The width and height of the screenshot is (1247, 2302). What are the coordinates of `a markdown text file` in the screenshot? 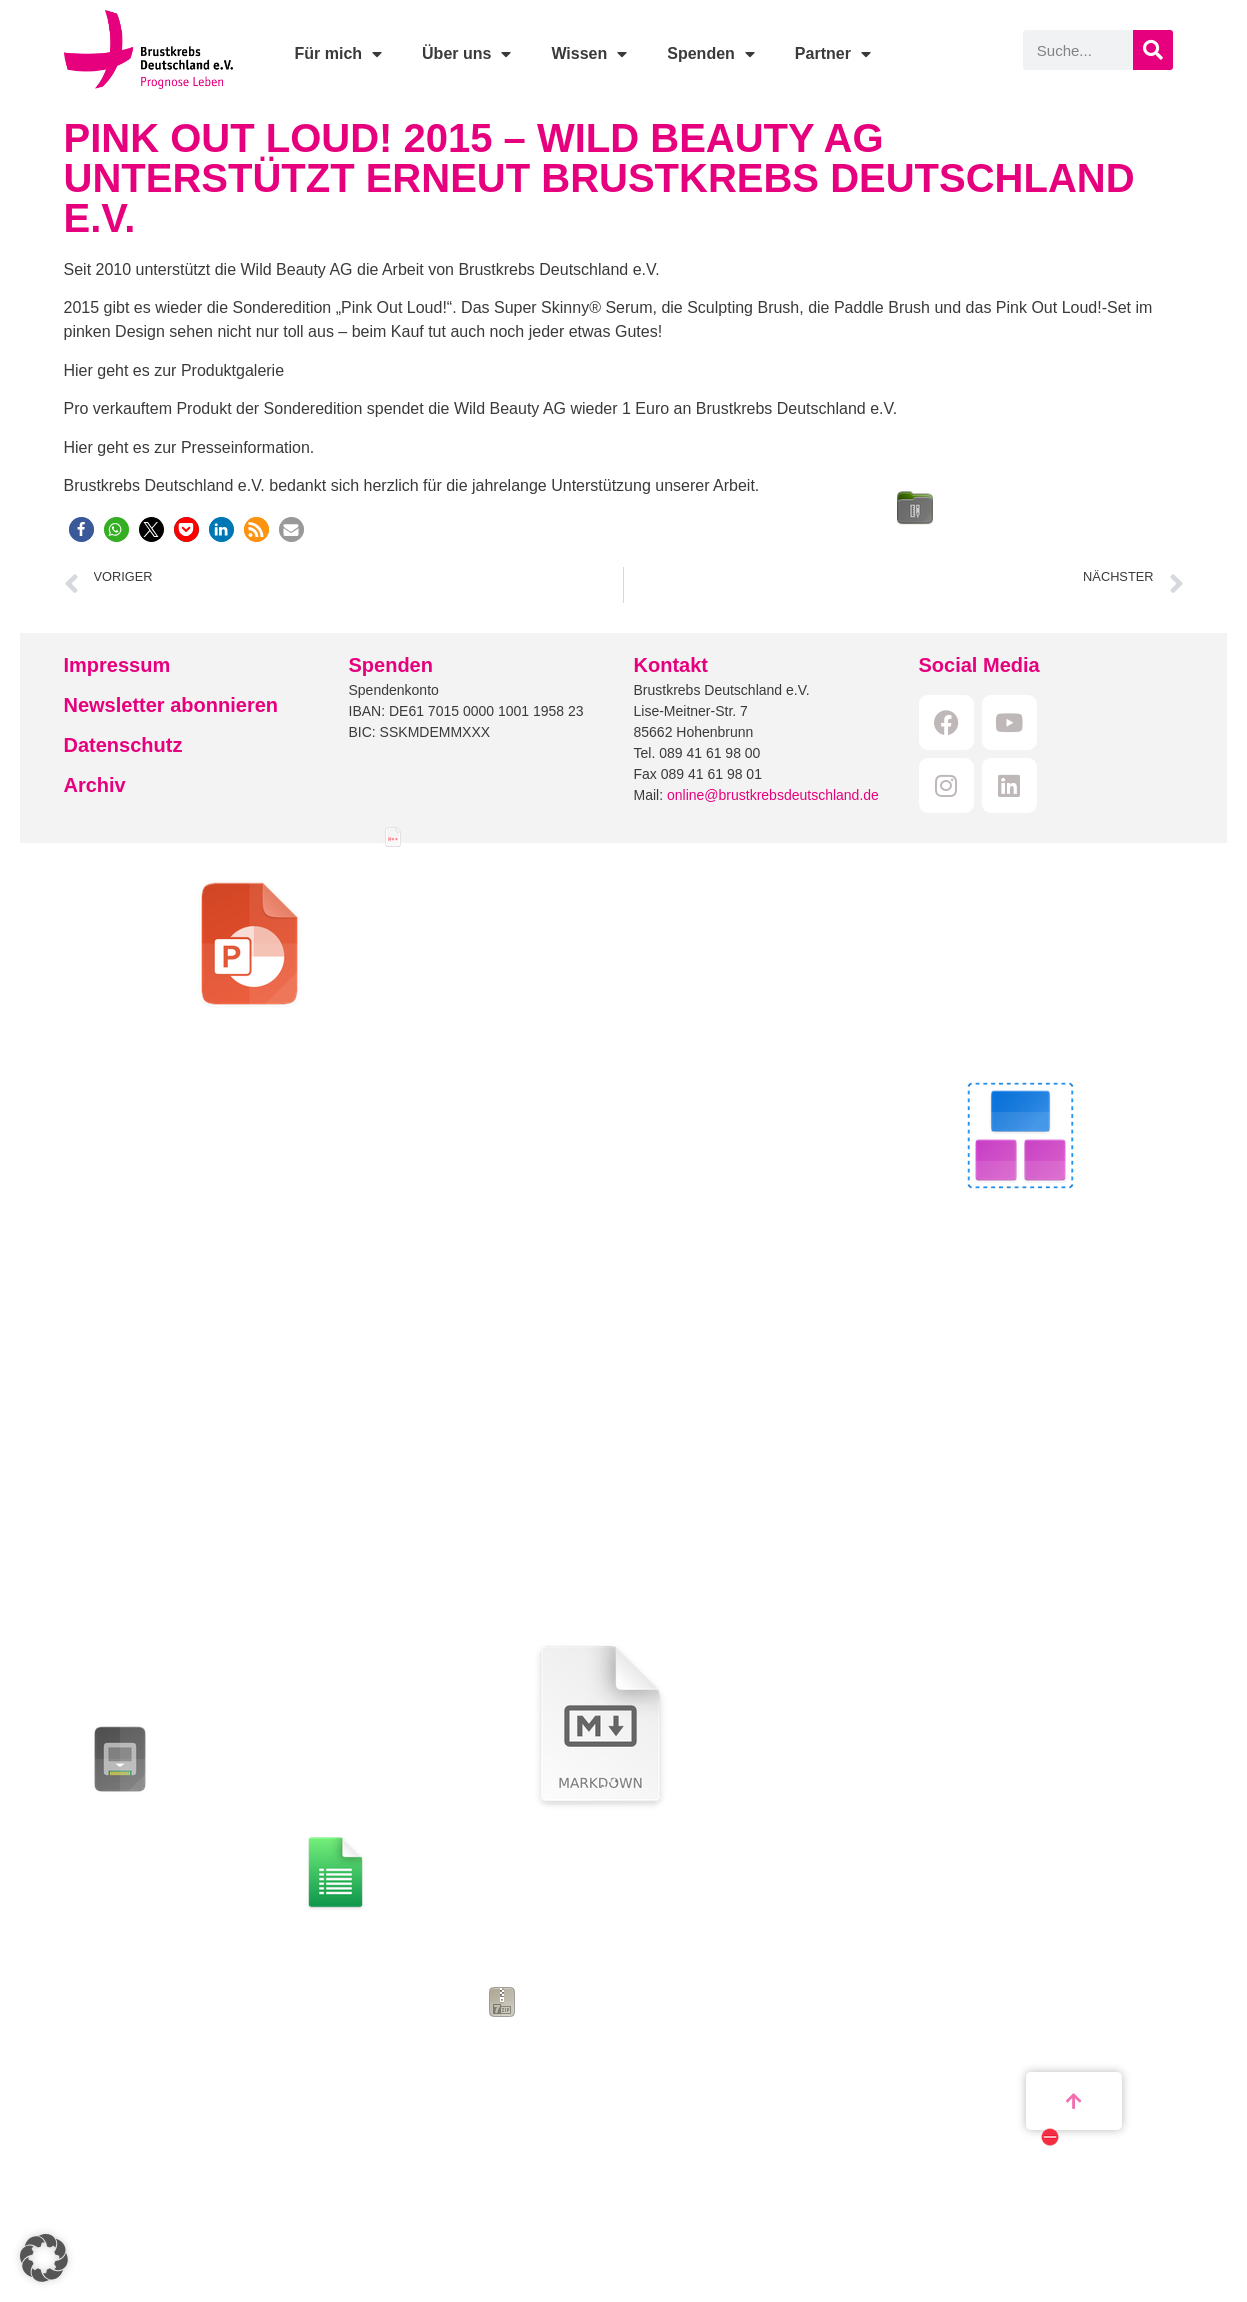 It's located at (600, 1726).